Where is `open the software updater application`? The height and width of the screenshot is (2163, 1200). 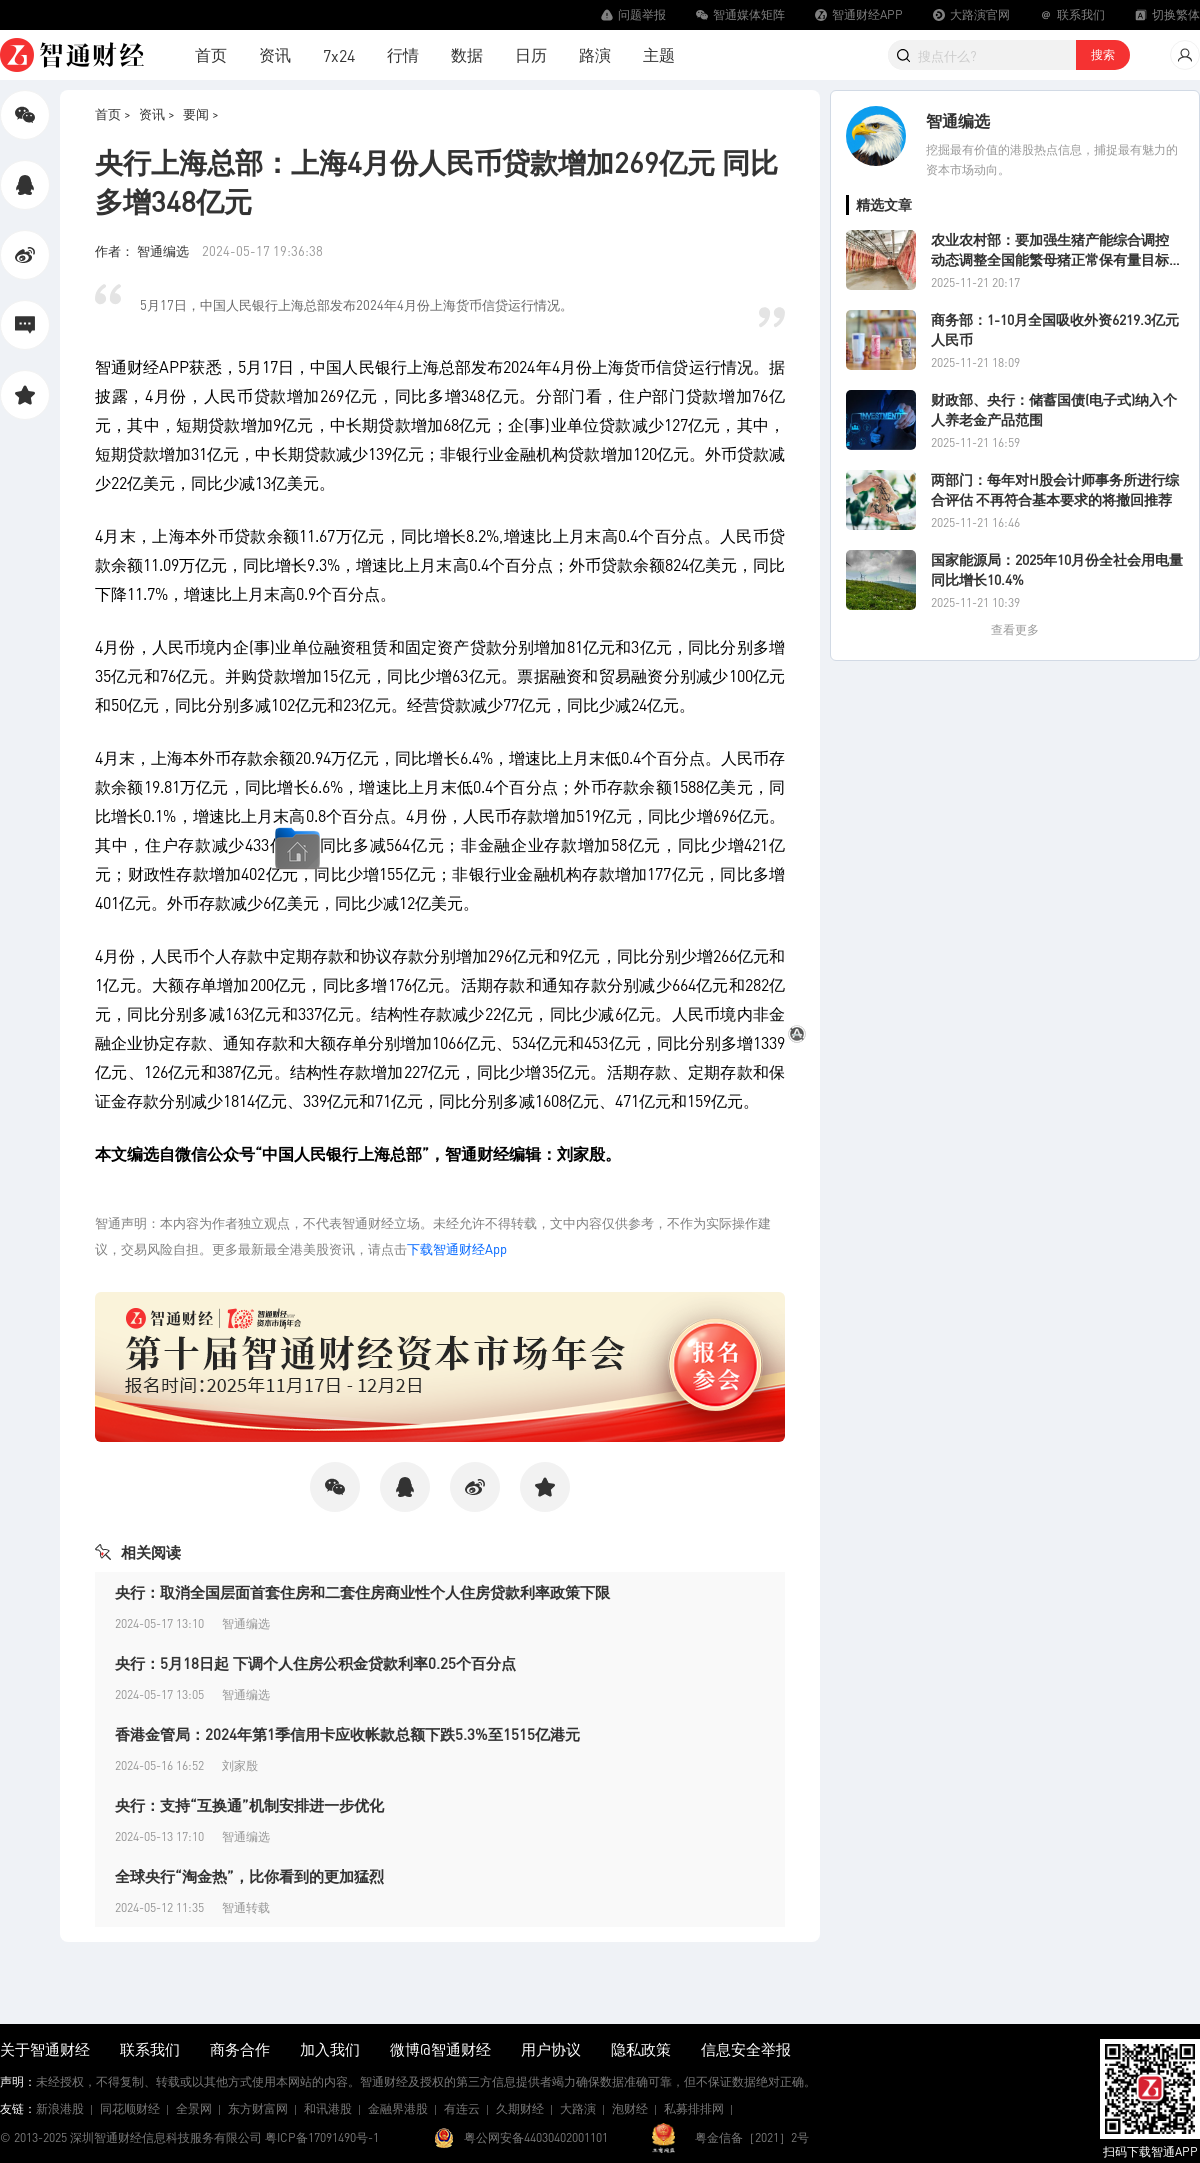
open the software updater application is located at coordinates (797, 1034).